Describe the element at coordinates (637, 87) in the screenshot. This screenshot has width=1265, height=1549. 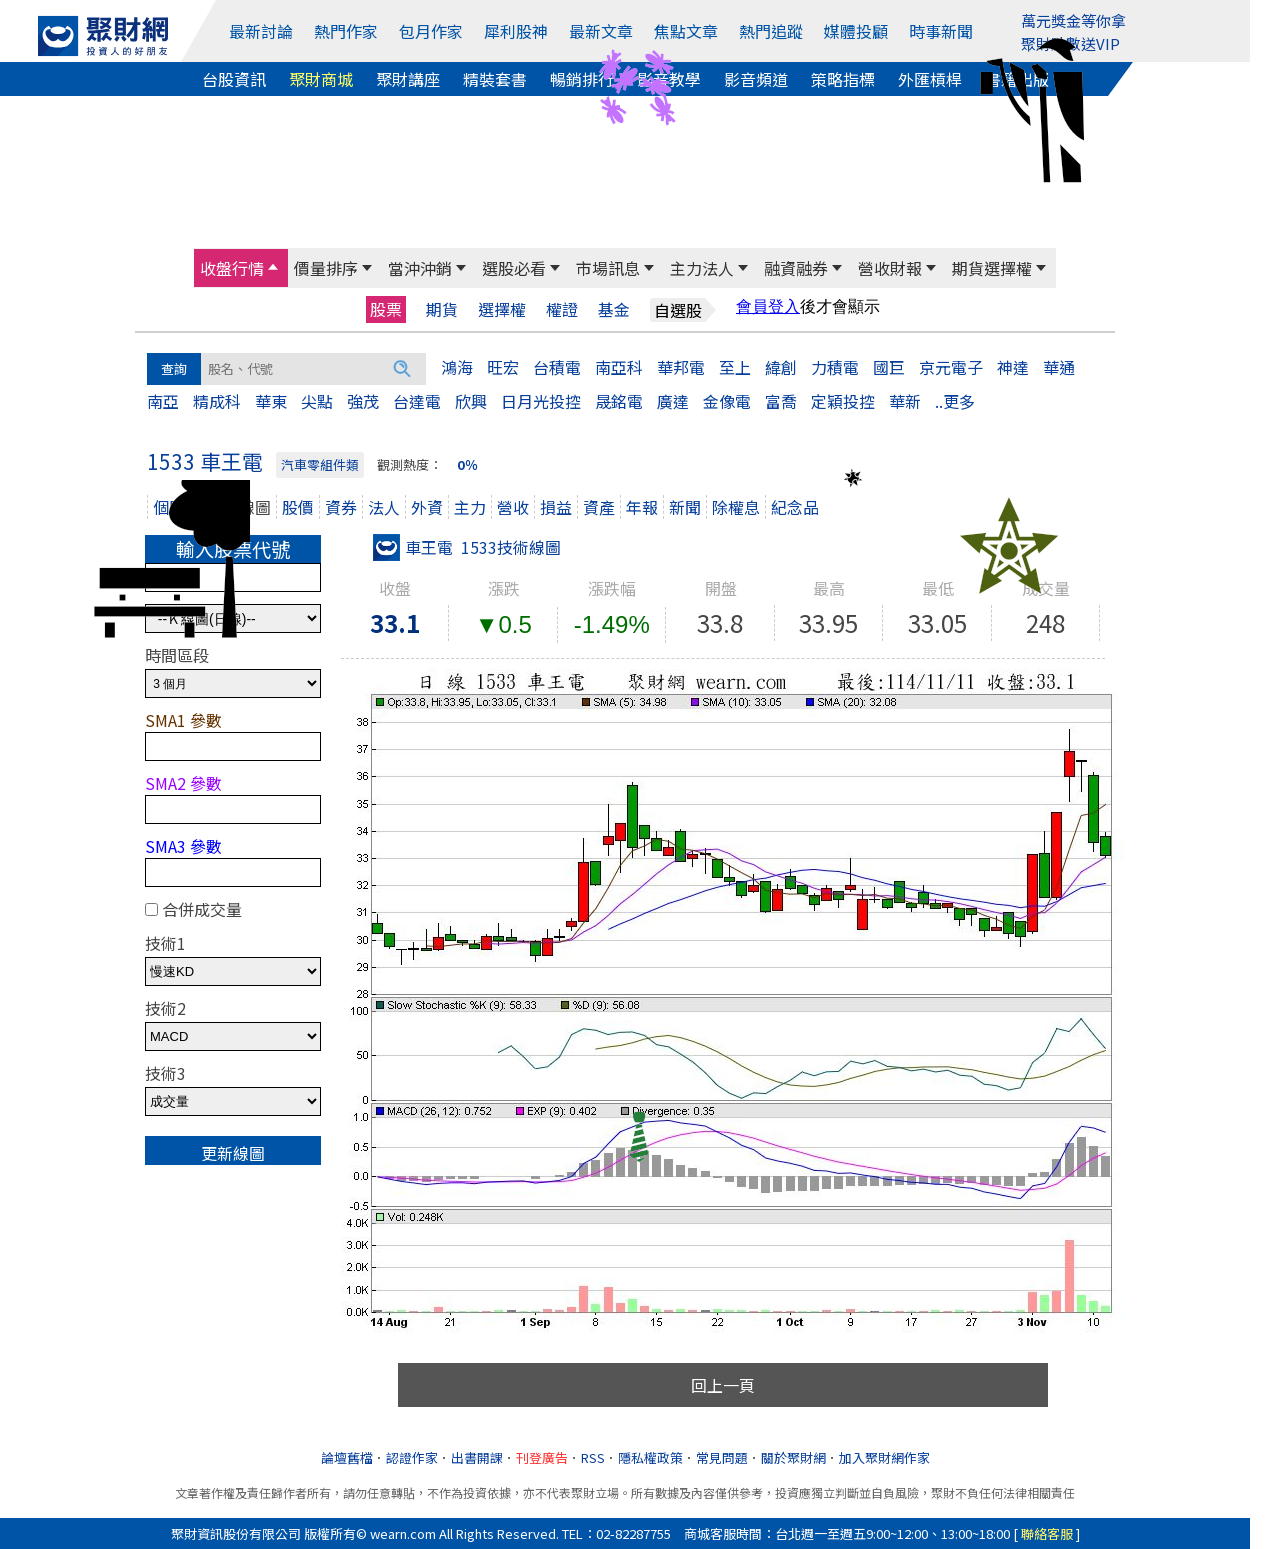
I see `indicates insect infestation or pest problem in a game` at that location.